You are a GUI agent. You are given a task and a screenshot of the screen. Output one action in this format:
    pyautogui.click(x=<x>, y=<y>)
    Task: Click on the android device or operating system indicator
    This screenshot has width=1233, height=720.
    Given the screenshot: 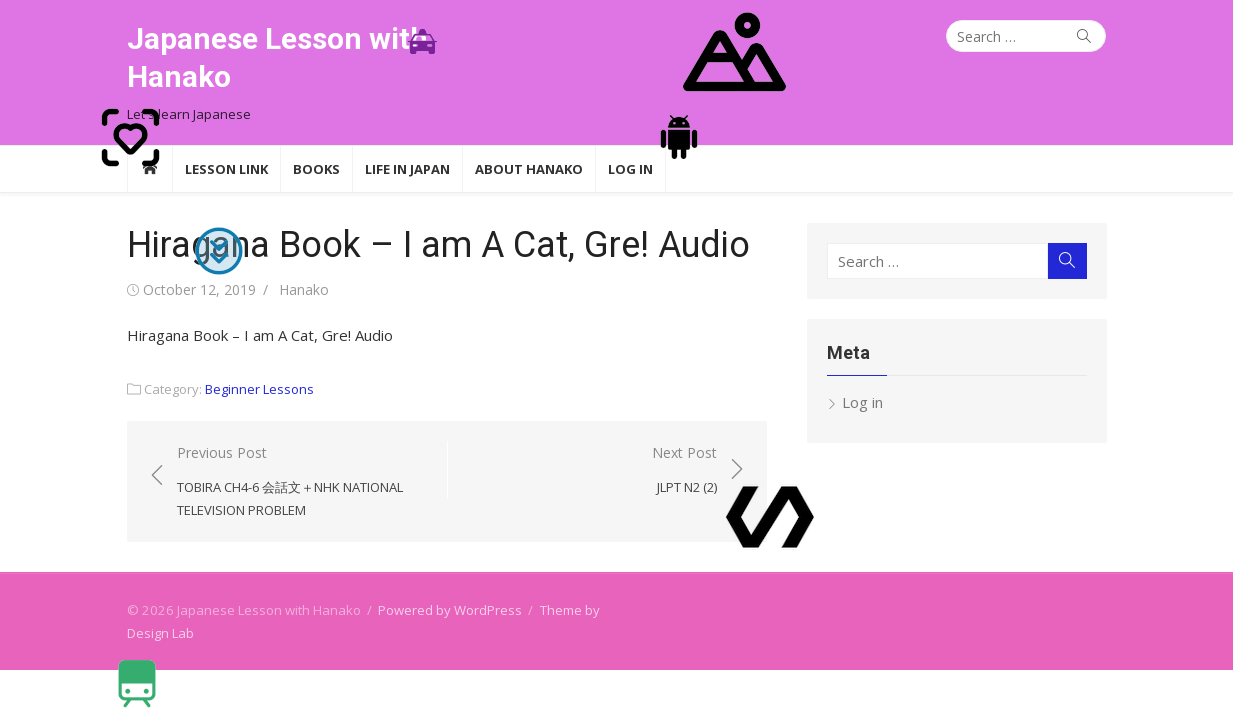 What is the action you would take?
    pyautogui.click(x=679, y=137)
    